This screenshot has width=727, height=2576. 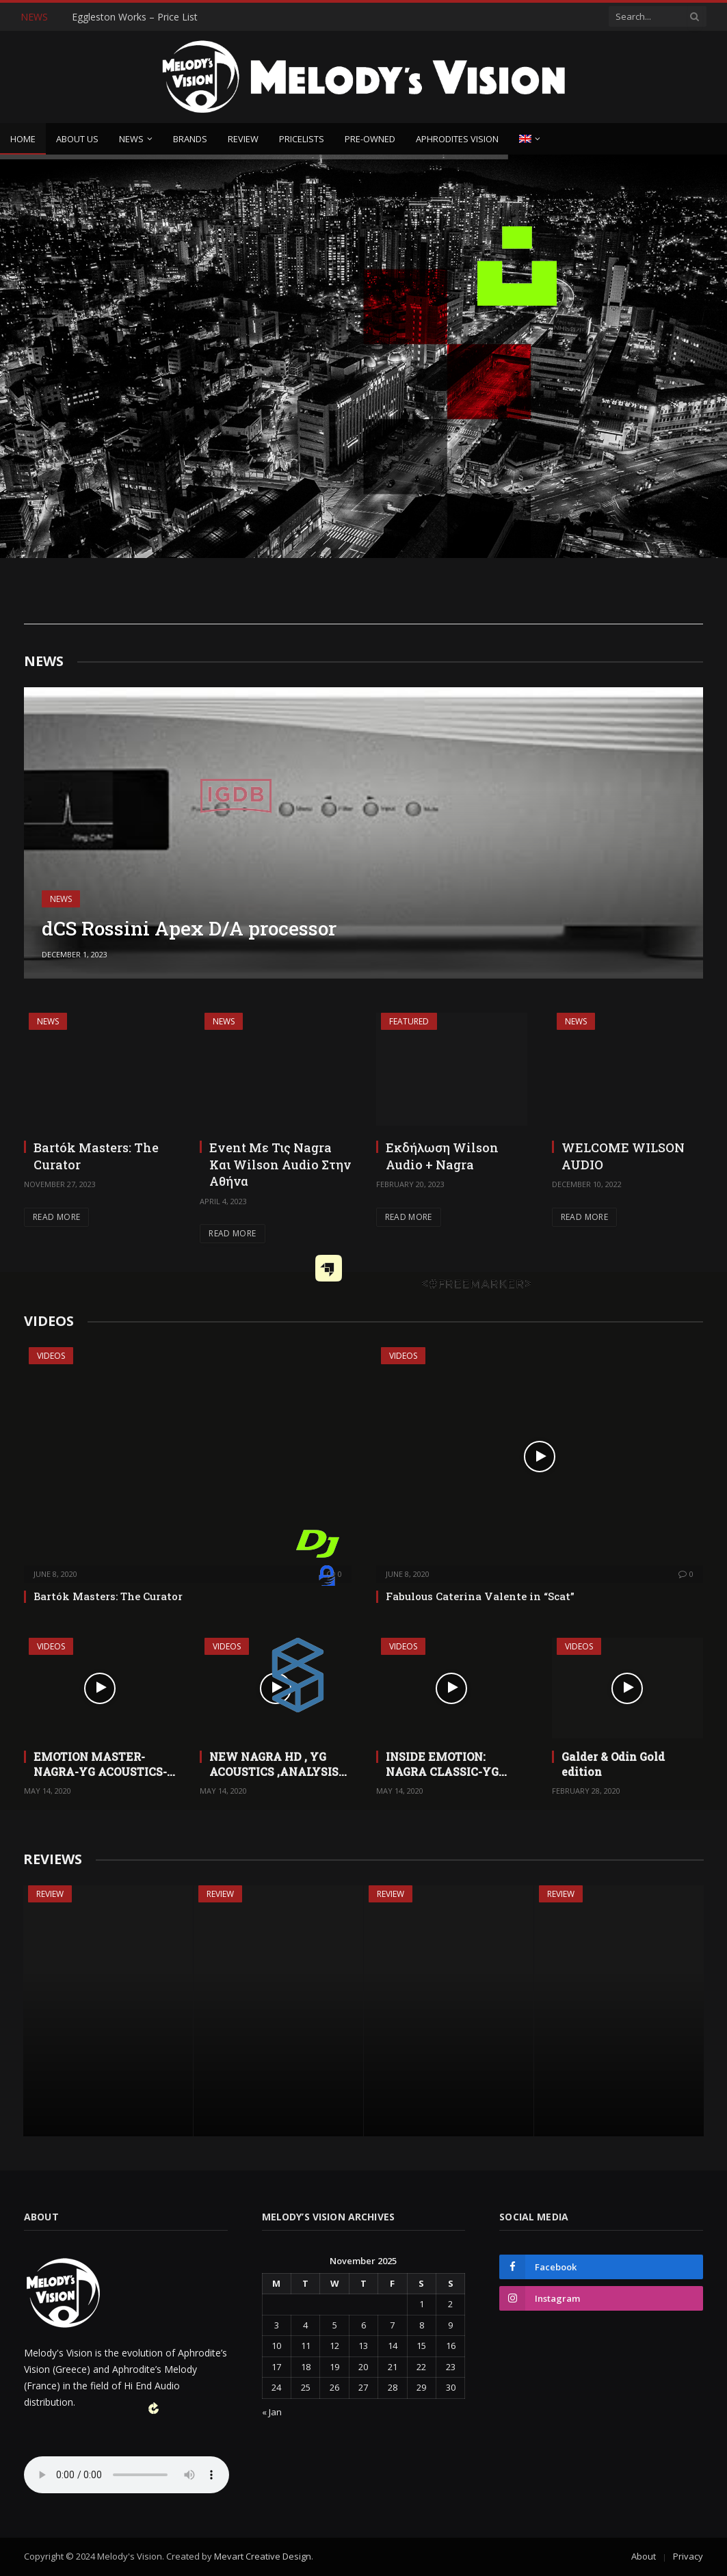 I want to click on visit IGDB (Internet Game Database) website, so click(x=236, y=796).